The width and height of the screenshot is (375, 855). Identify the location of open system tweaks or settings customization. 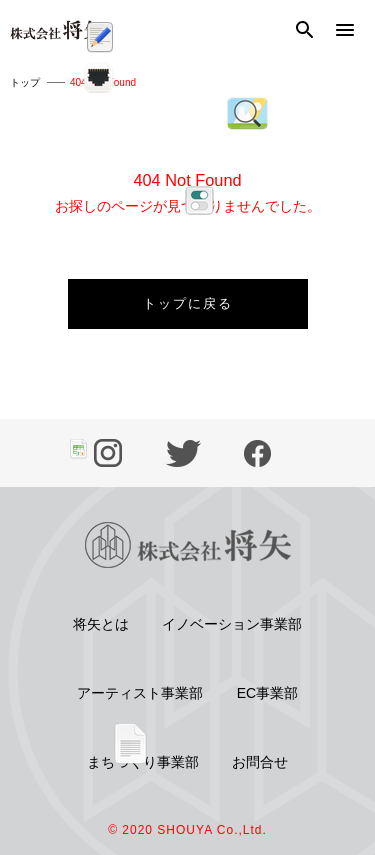
(199, 200).